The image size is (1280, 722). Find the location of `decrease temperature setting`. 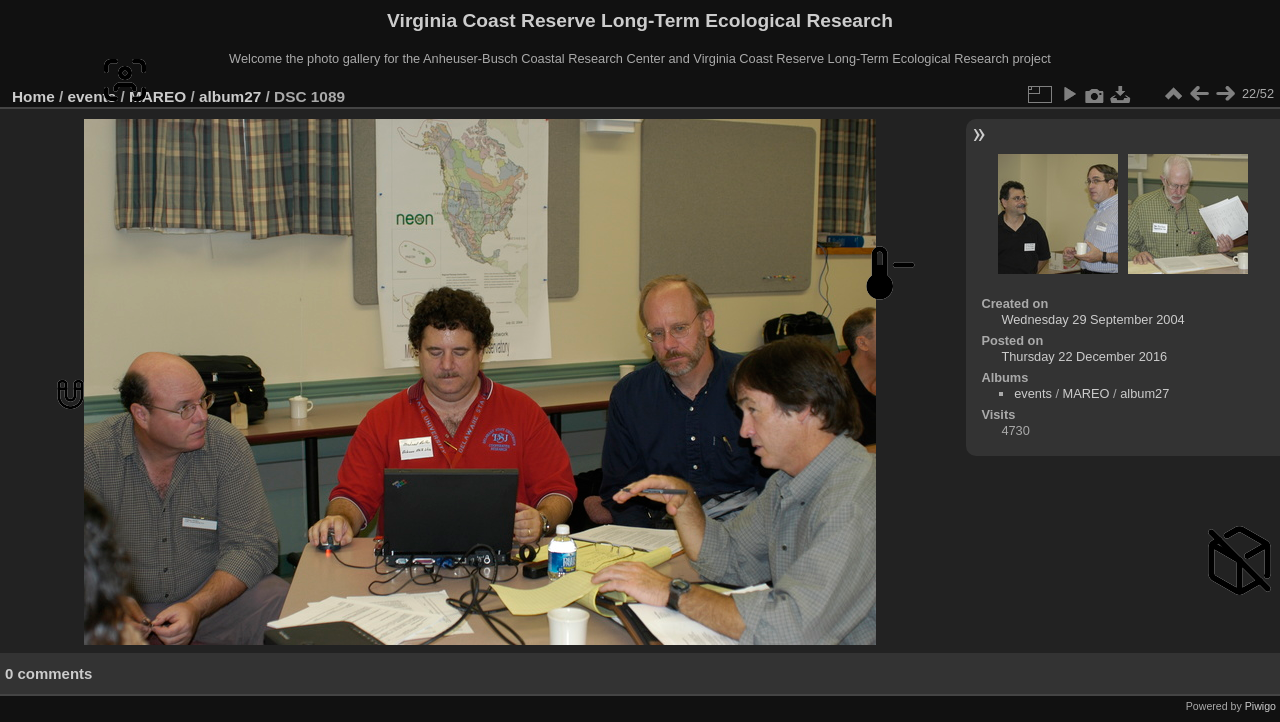

decrease temperature setting is located at coordinates (885, 273).